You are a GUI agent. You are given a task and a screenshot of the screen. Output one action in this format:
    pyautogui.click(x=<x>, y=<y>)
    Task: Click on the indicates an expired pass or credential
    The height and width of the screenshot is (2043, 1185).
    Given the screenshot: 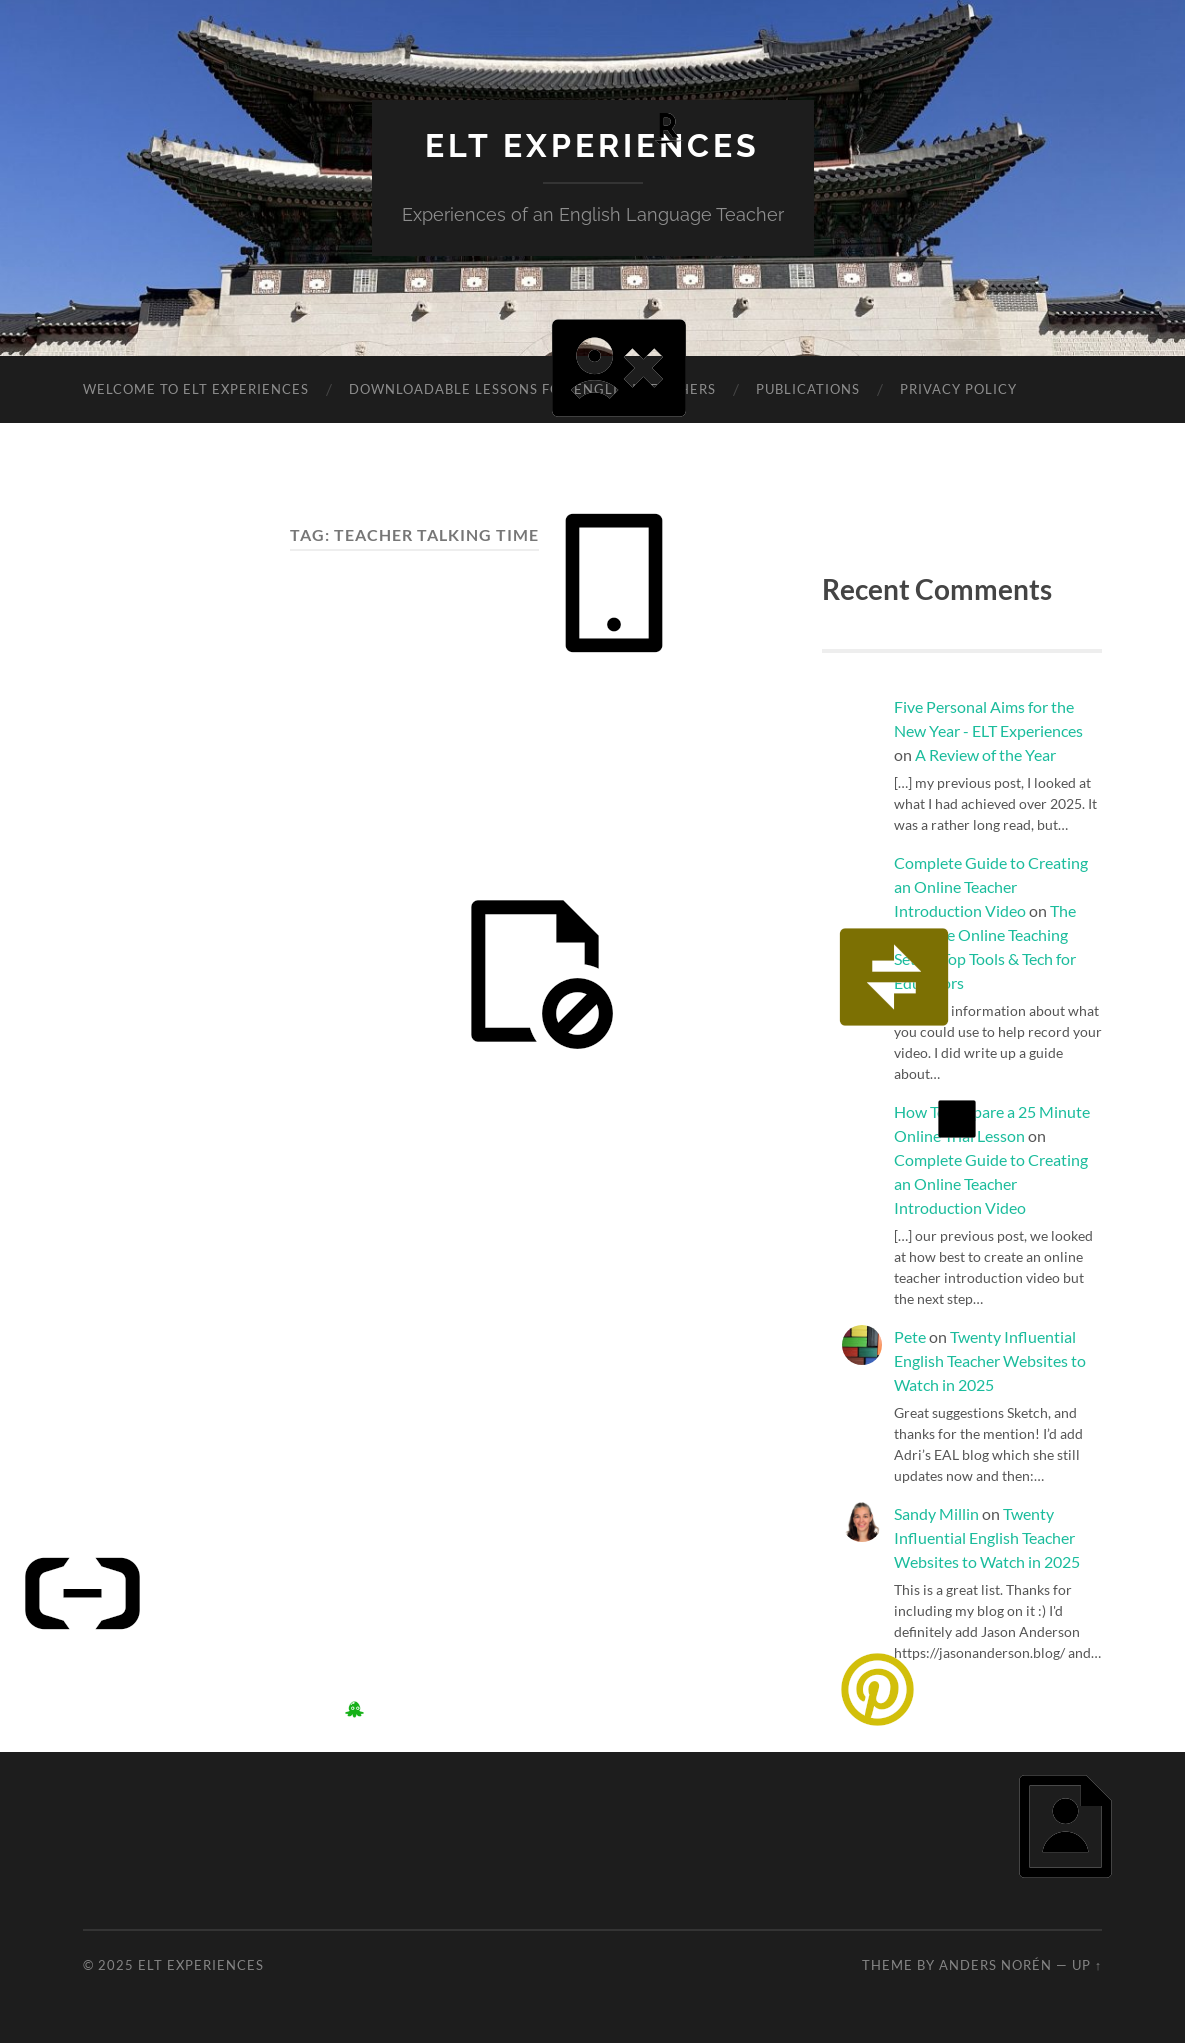 What is the action you would take?
    pyautogui.click(x=619, y=368)
    